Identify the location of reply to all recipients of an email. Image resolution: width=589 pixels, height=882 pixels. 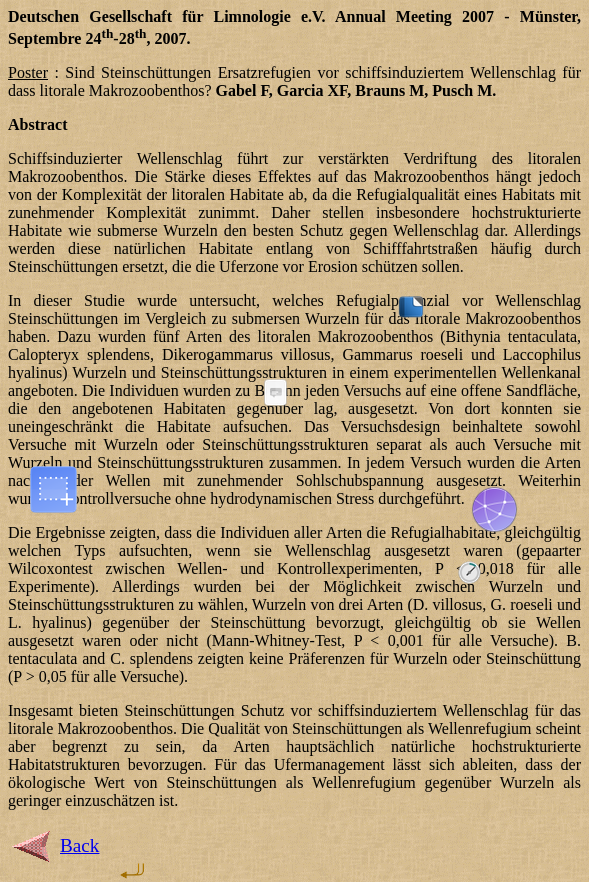
(131, 869).